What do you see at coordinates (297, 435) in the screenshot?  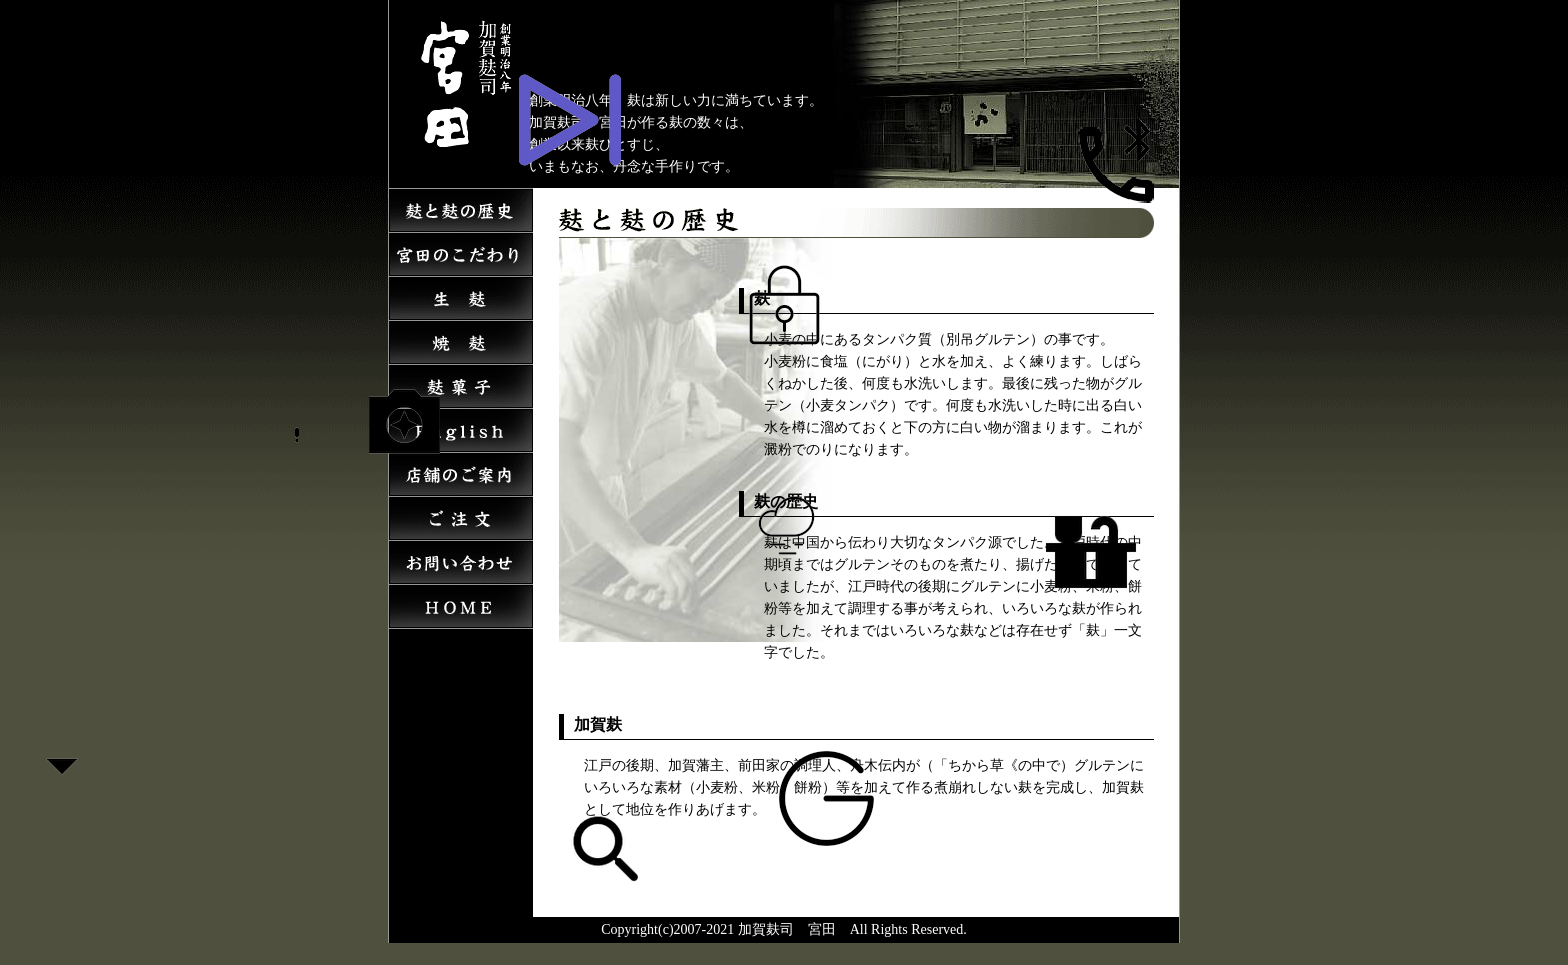 I see `indicates high priority notification or alert` at bounding box center [297, 435].